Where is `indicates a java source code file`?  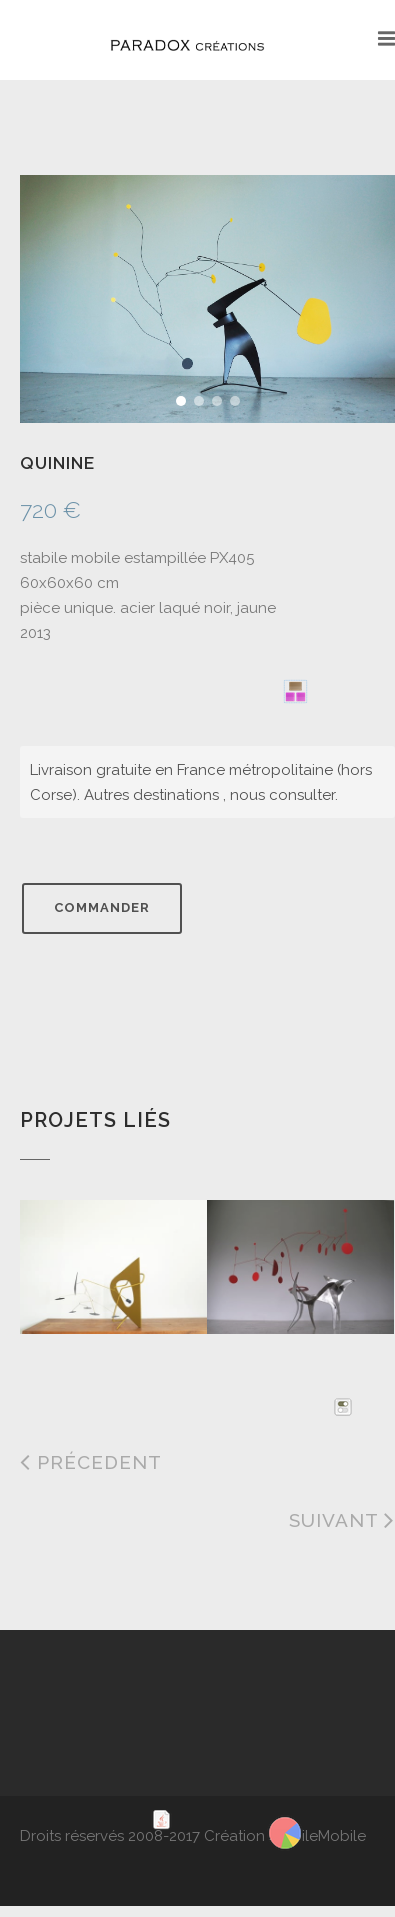 indicates a java source code file is located at coordinates (161, 1819).